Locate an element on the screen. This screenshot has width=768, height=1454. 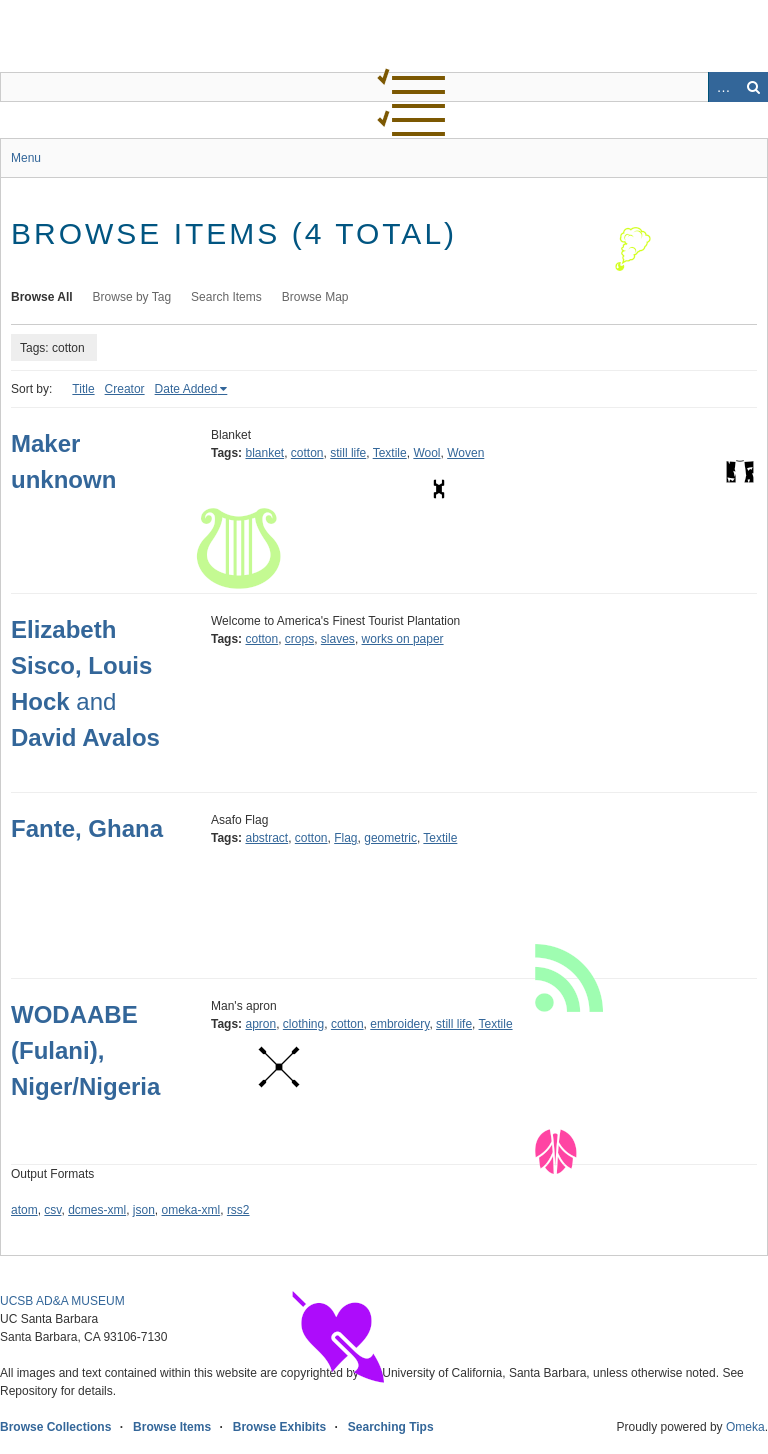
indicates a dangerous terrain or obstacle ahead is located at coordinates (740, 469).